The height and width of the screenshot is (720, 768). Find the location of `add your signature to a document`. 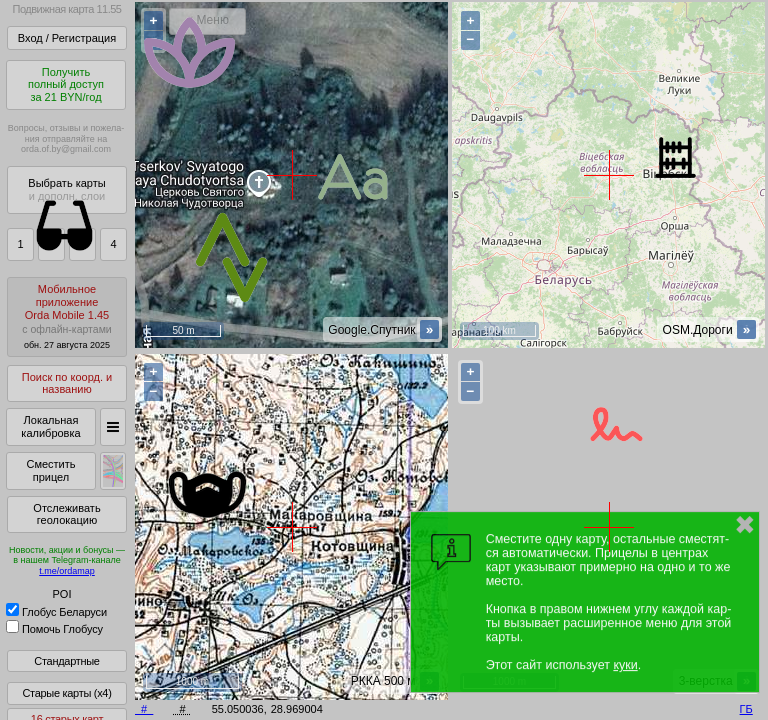

add your signature to a document is located at coordinates (616, 425).